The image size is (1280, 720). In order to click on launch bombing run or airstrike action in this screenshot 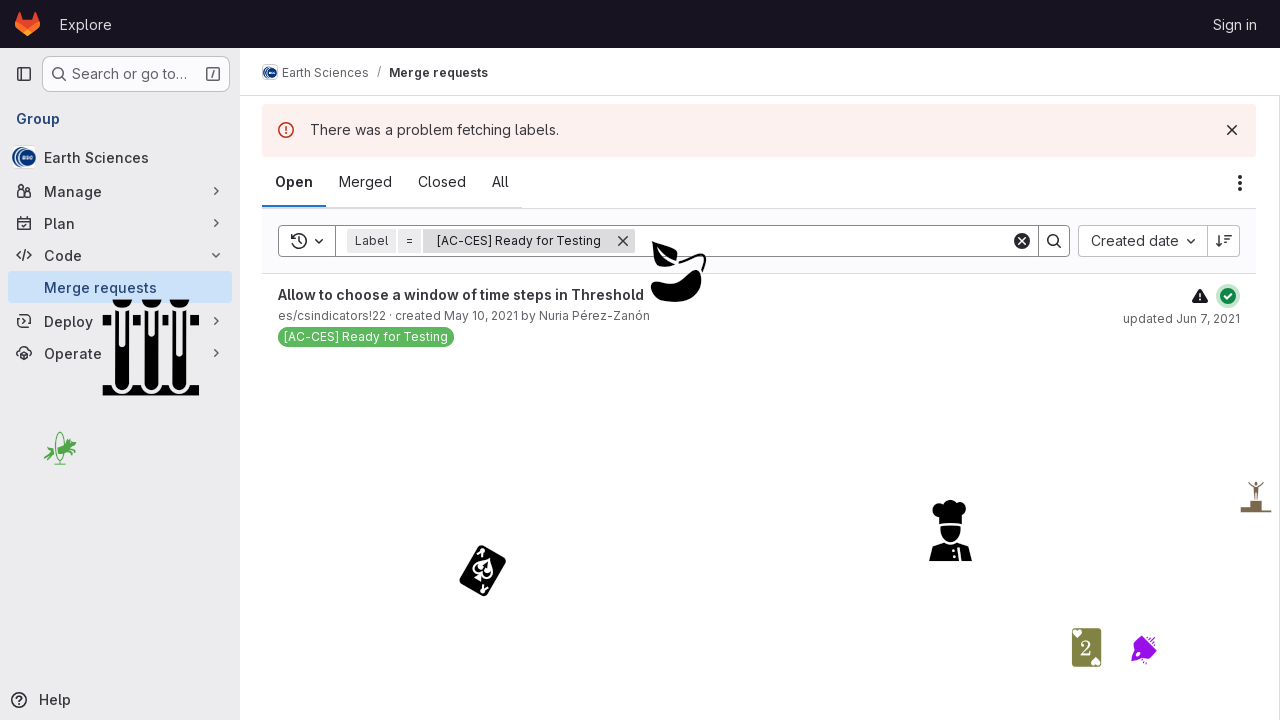, I will do `click(1144, 650)`.